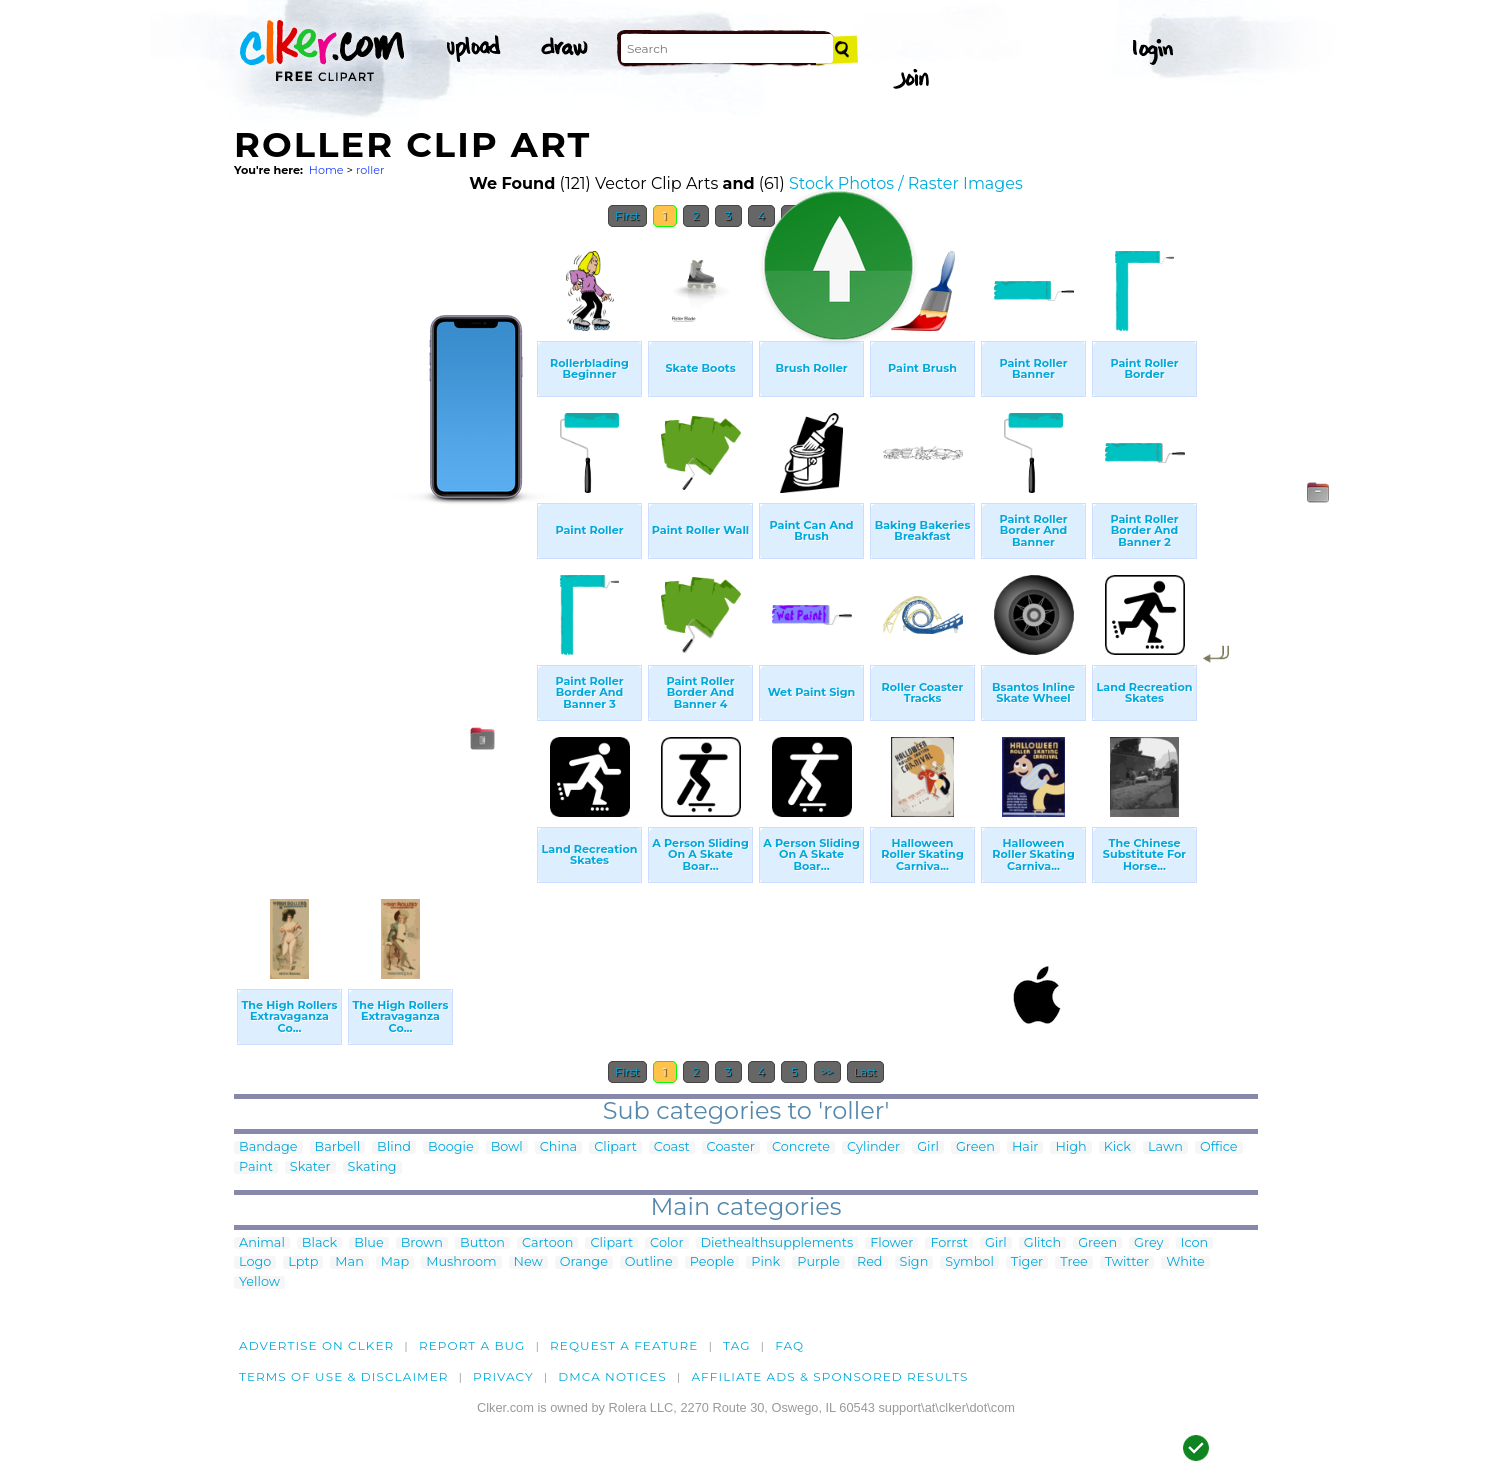 The height and width of the screenshot is (1482, 1492). Describe the element at coordinates (1318, 492) in the screenshot. I see `open the file manager application` at that location.